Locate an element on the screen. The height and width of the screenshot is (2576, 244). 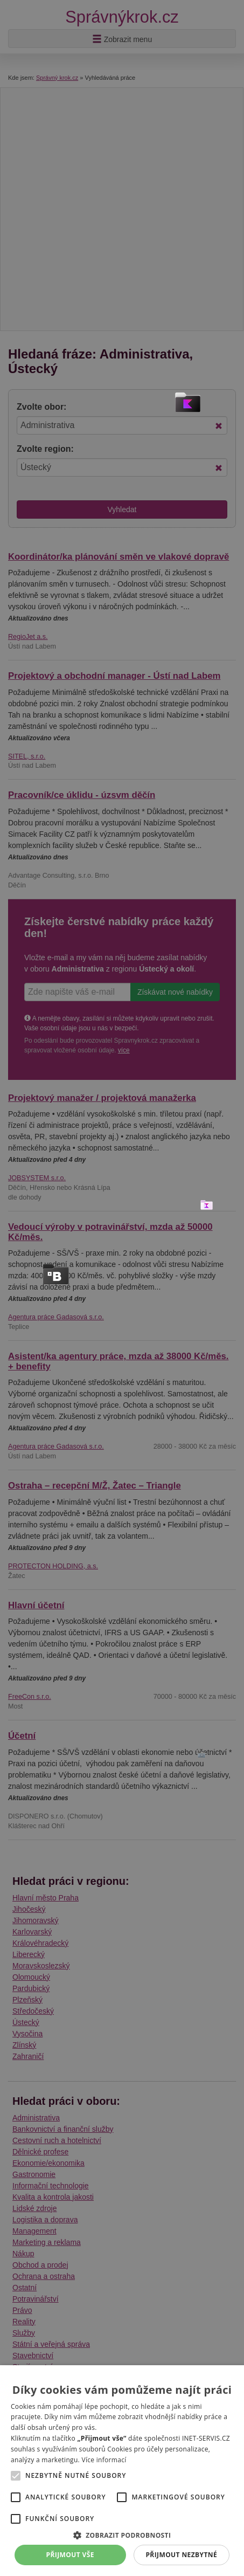
open kotlin android project folder is located at coordinates (206, 1205).